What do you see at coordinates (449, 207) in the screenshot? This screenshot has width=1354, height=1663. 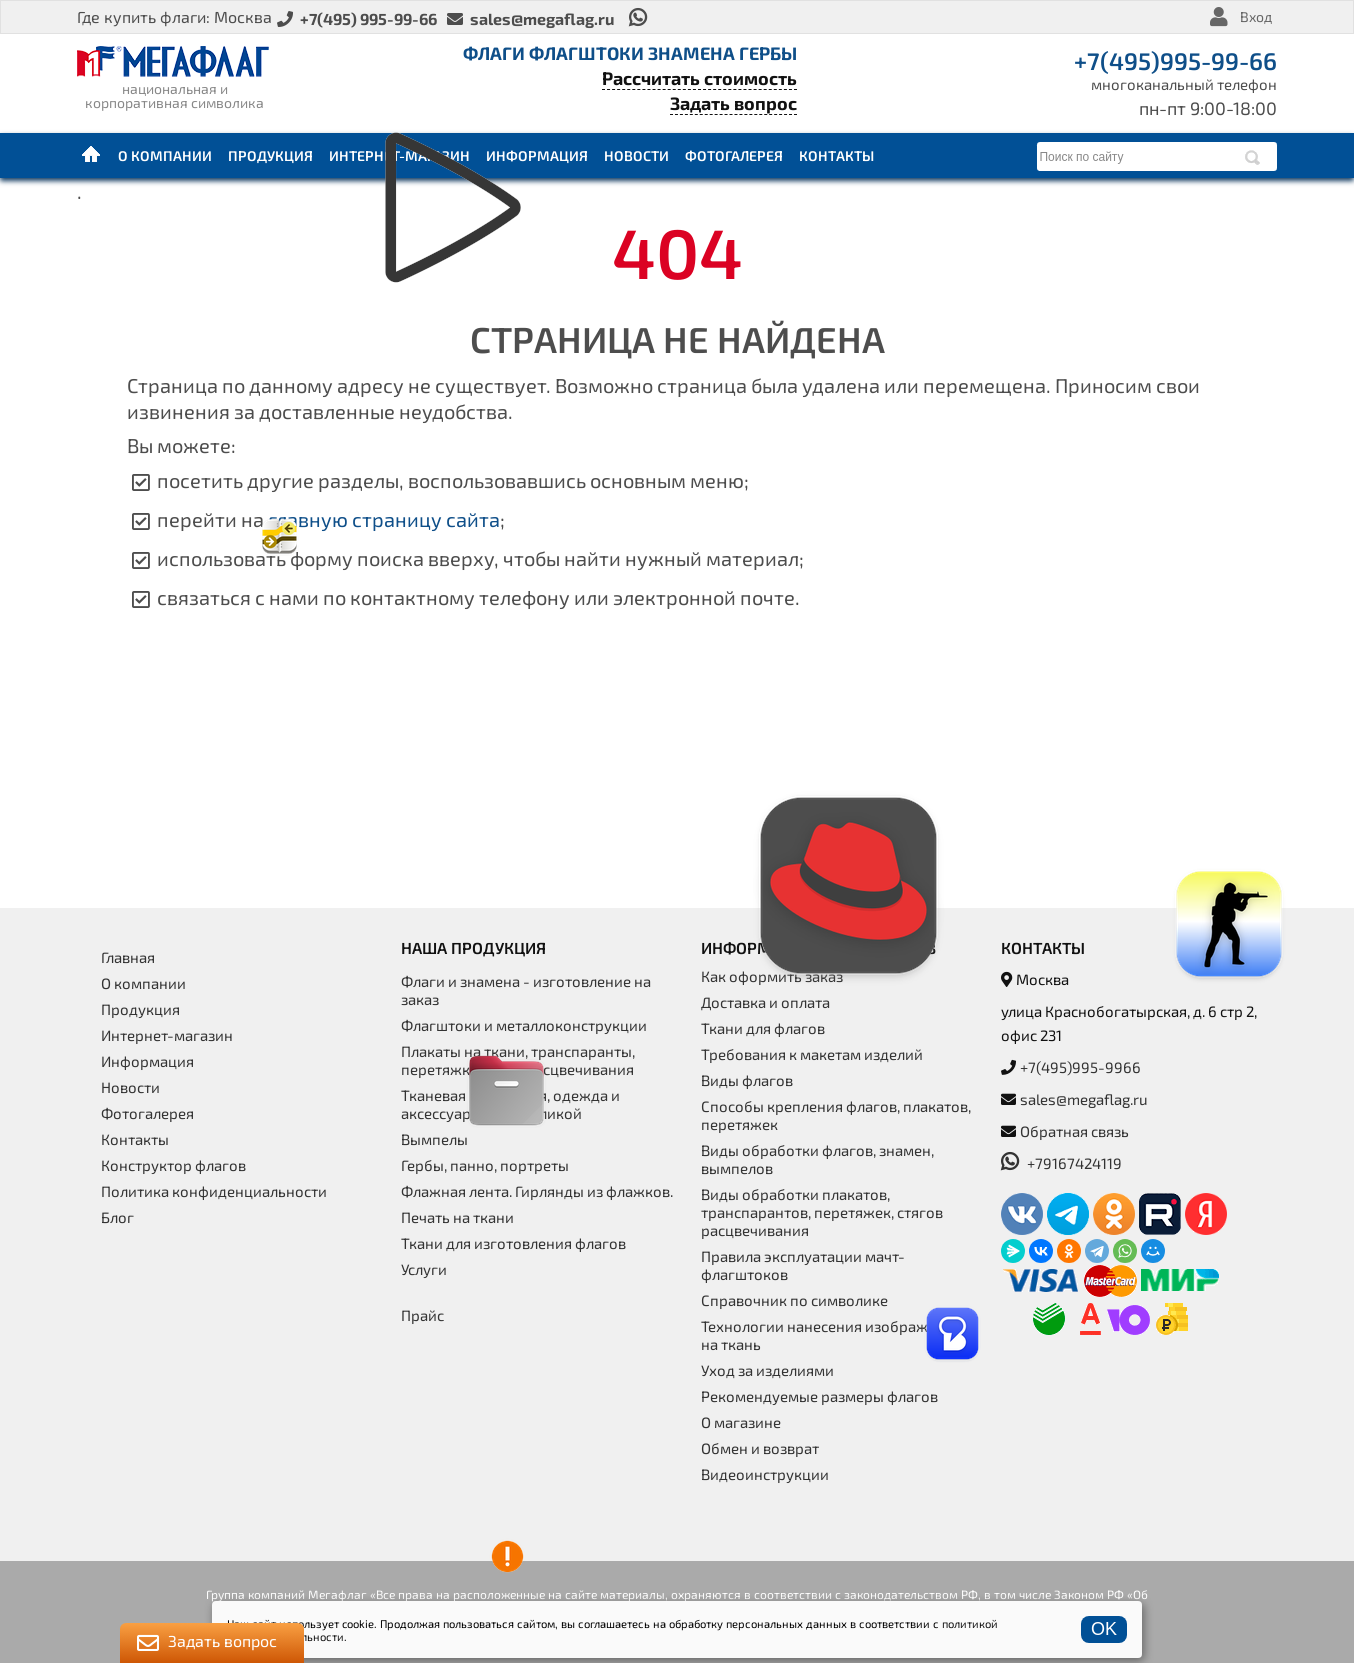 I see `play media content` at bounding box center [449, 207].